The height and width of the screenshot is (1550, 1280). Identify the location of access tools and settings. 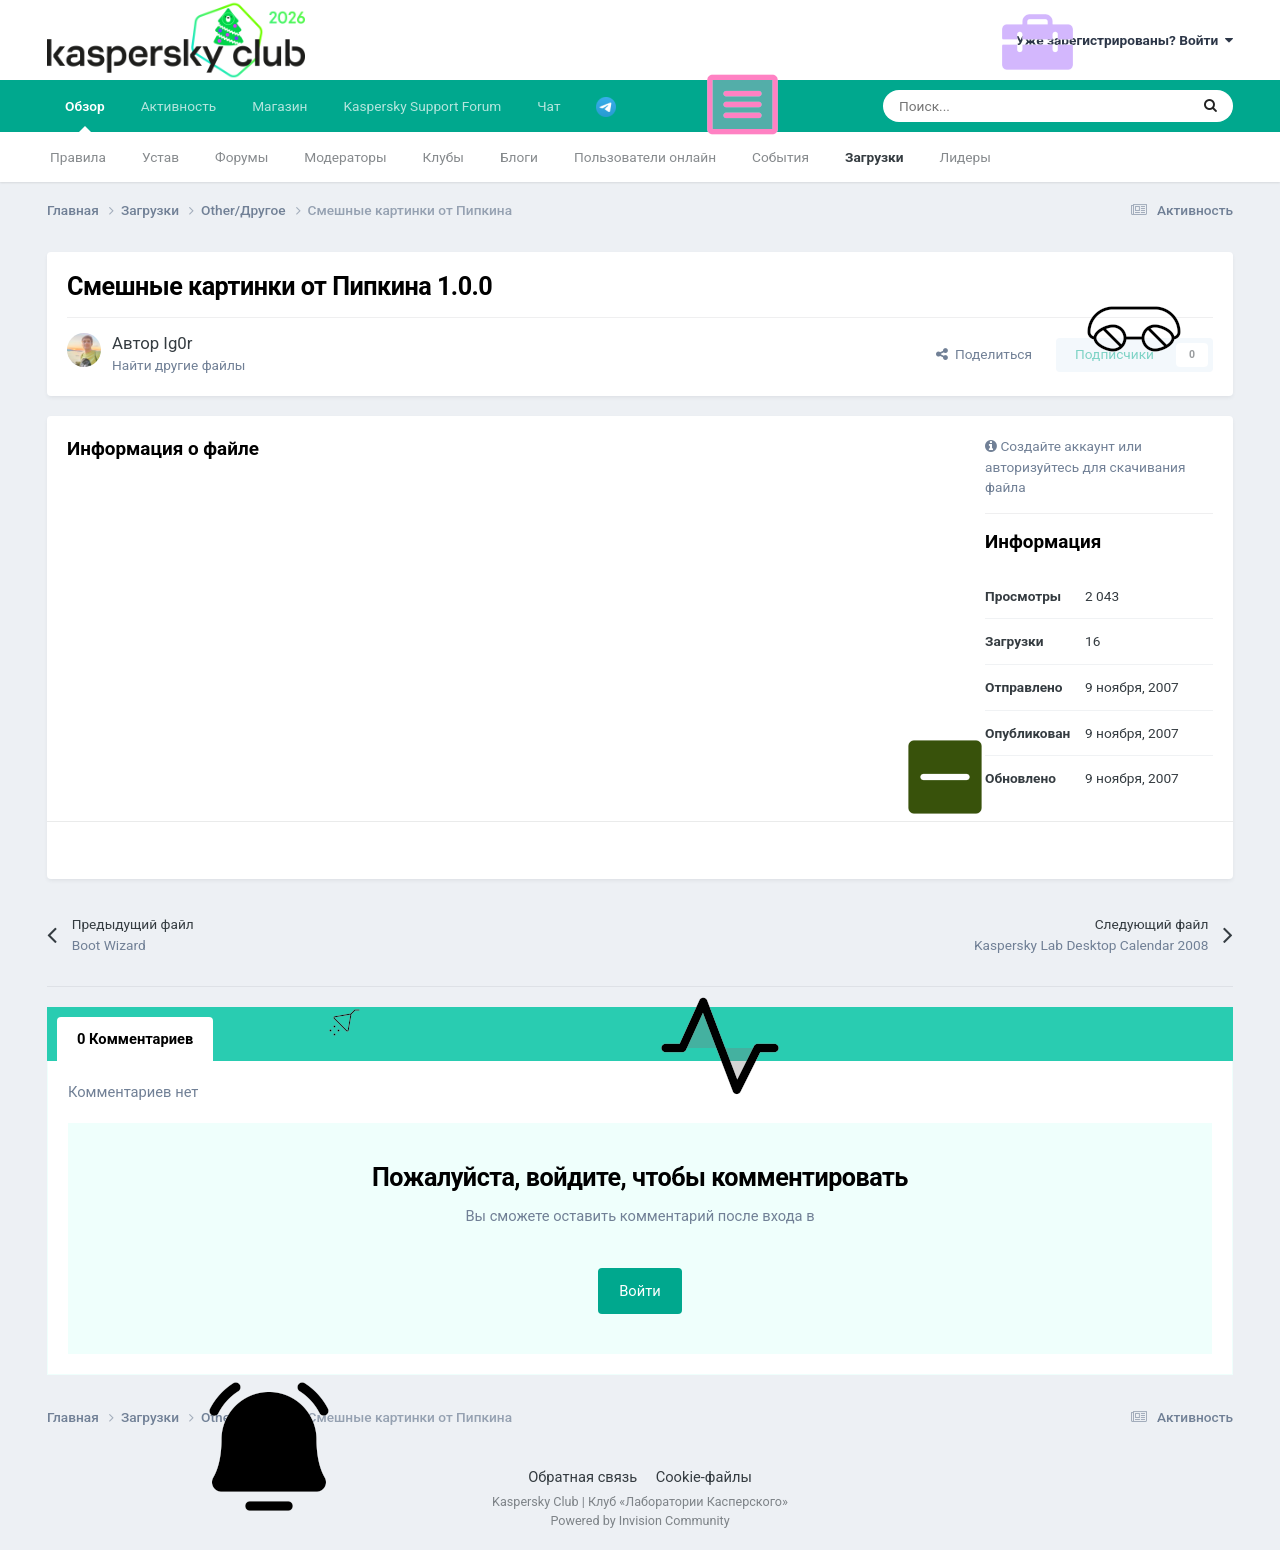
(1037, 44).